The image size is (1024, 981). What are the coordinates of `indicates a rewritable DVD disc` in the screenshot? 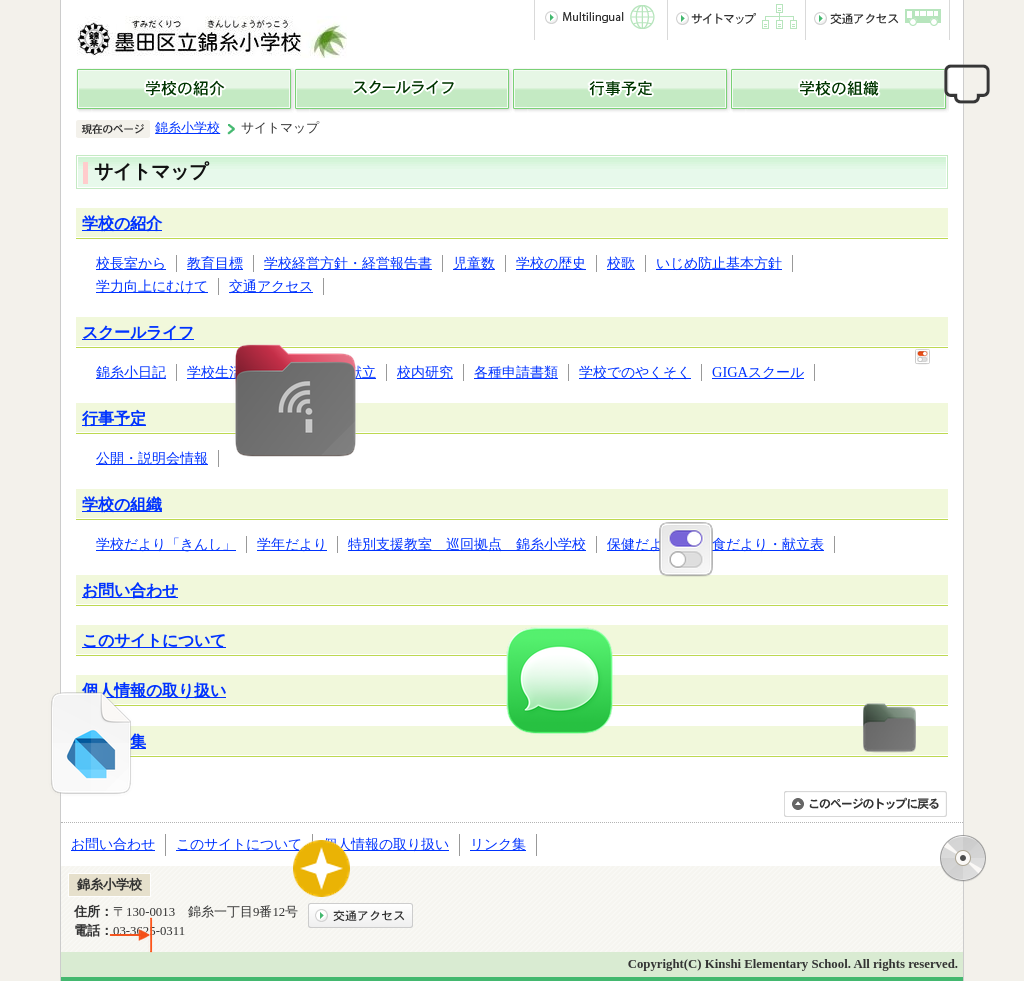 It's located at (963, 858).